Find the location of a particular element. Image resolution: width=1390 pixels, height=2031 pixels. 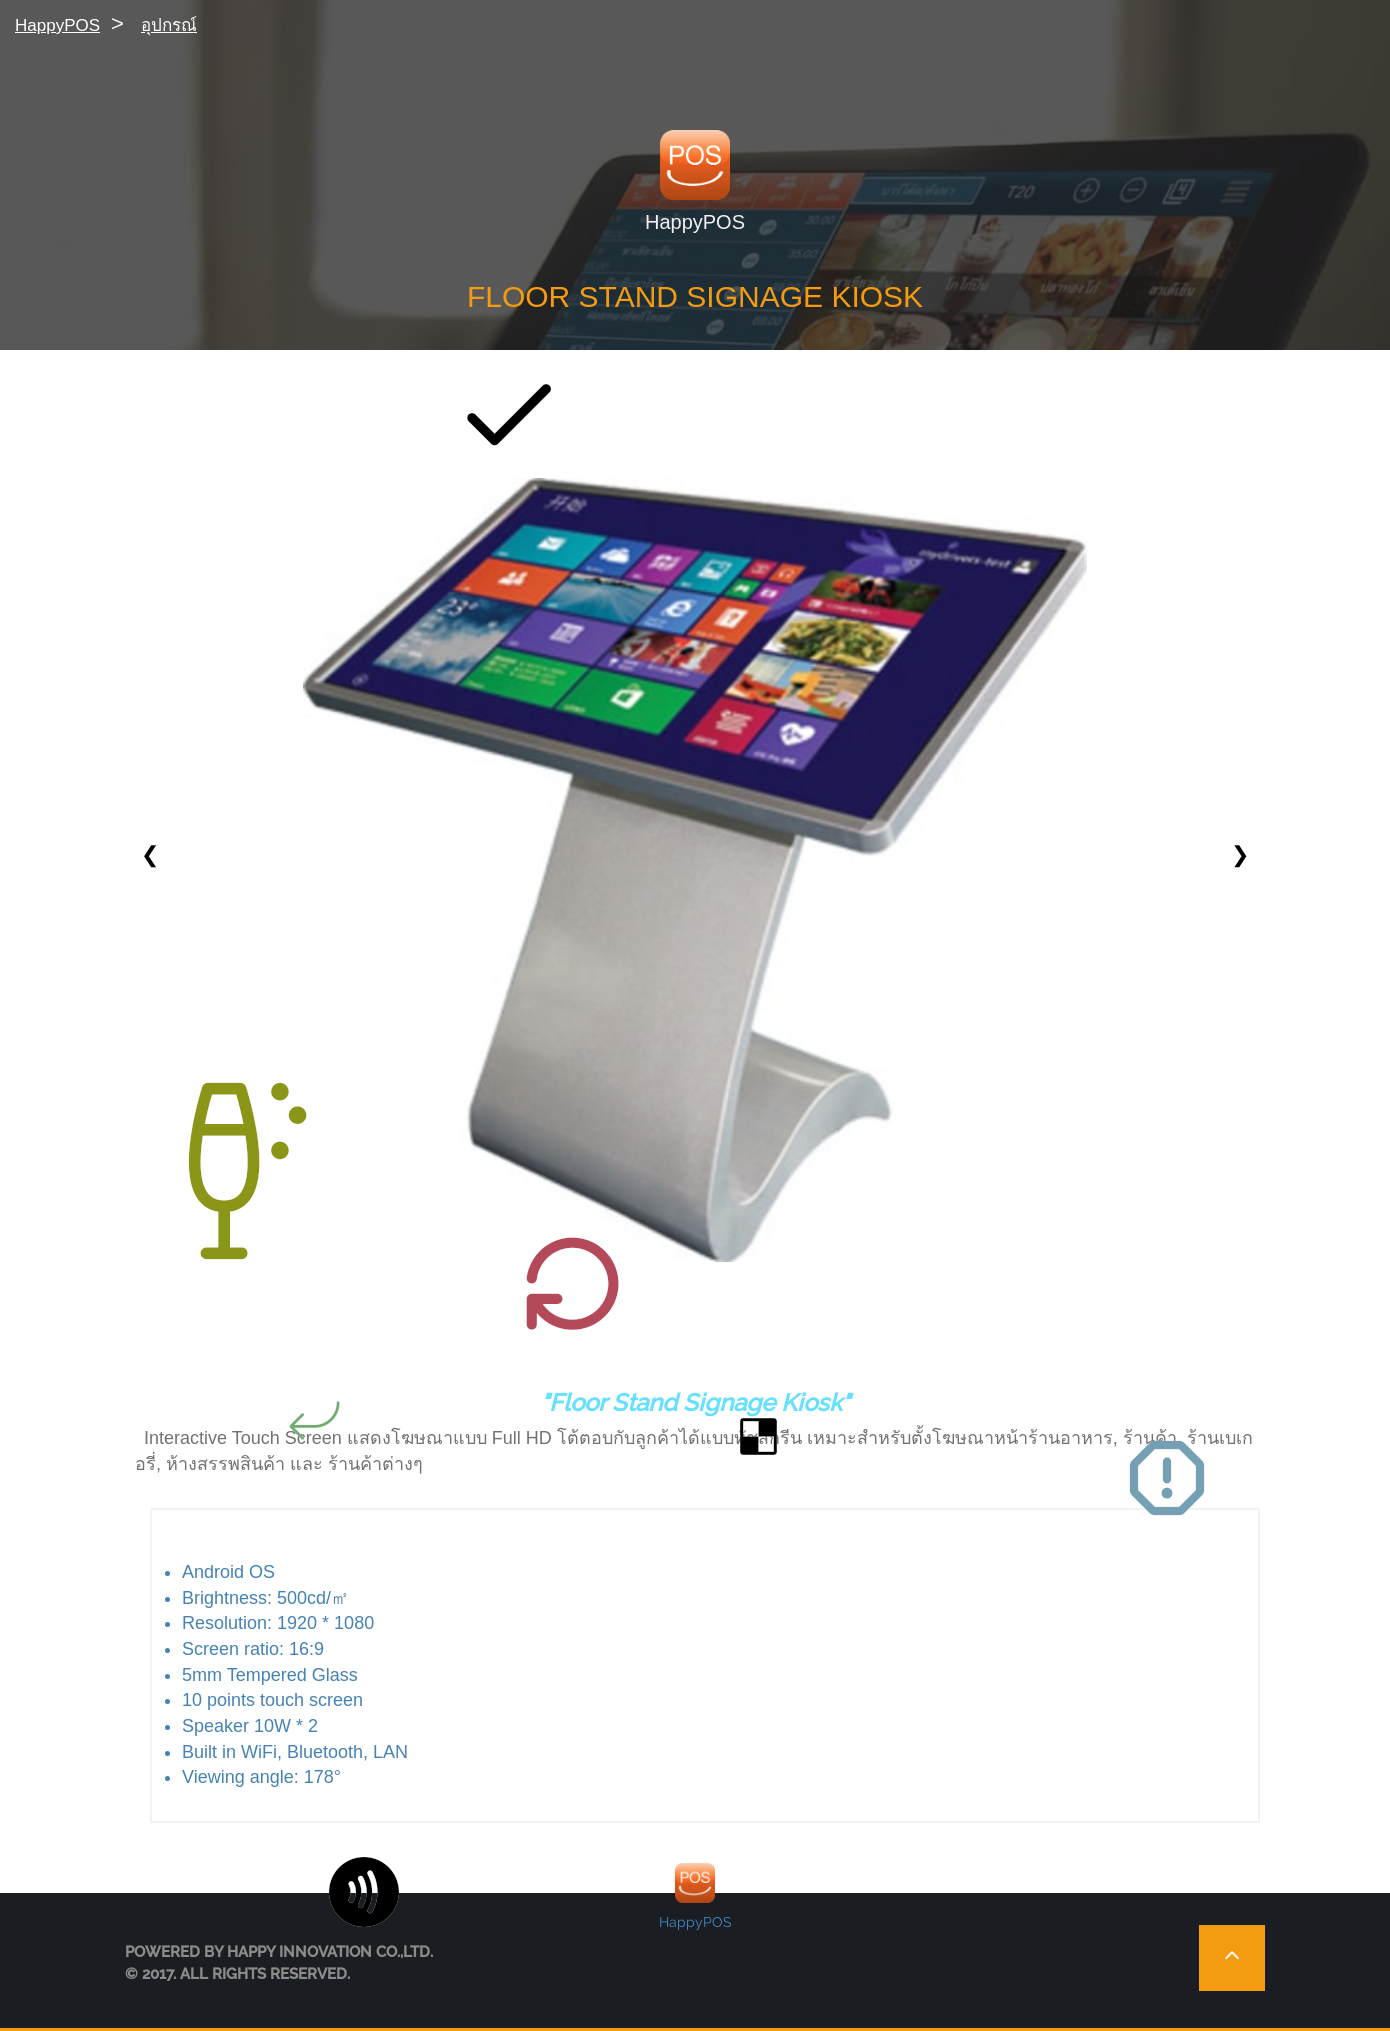

reply to a message is located at coordinates (314, 1420).